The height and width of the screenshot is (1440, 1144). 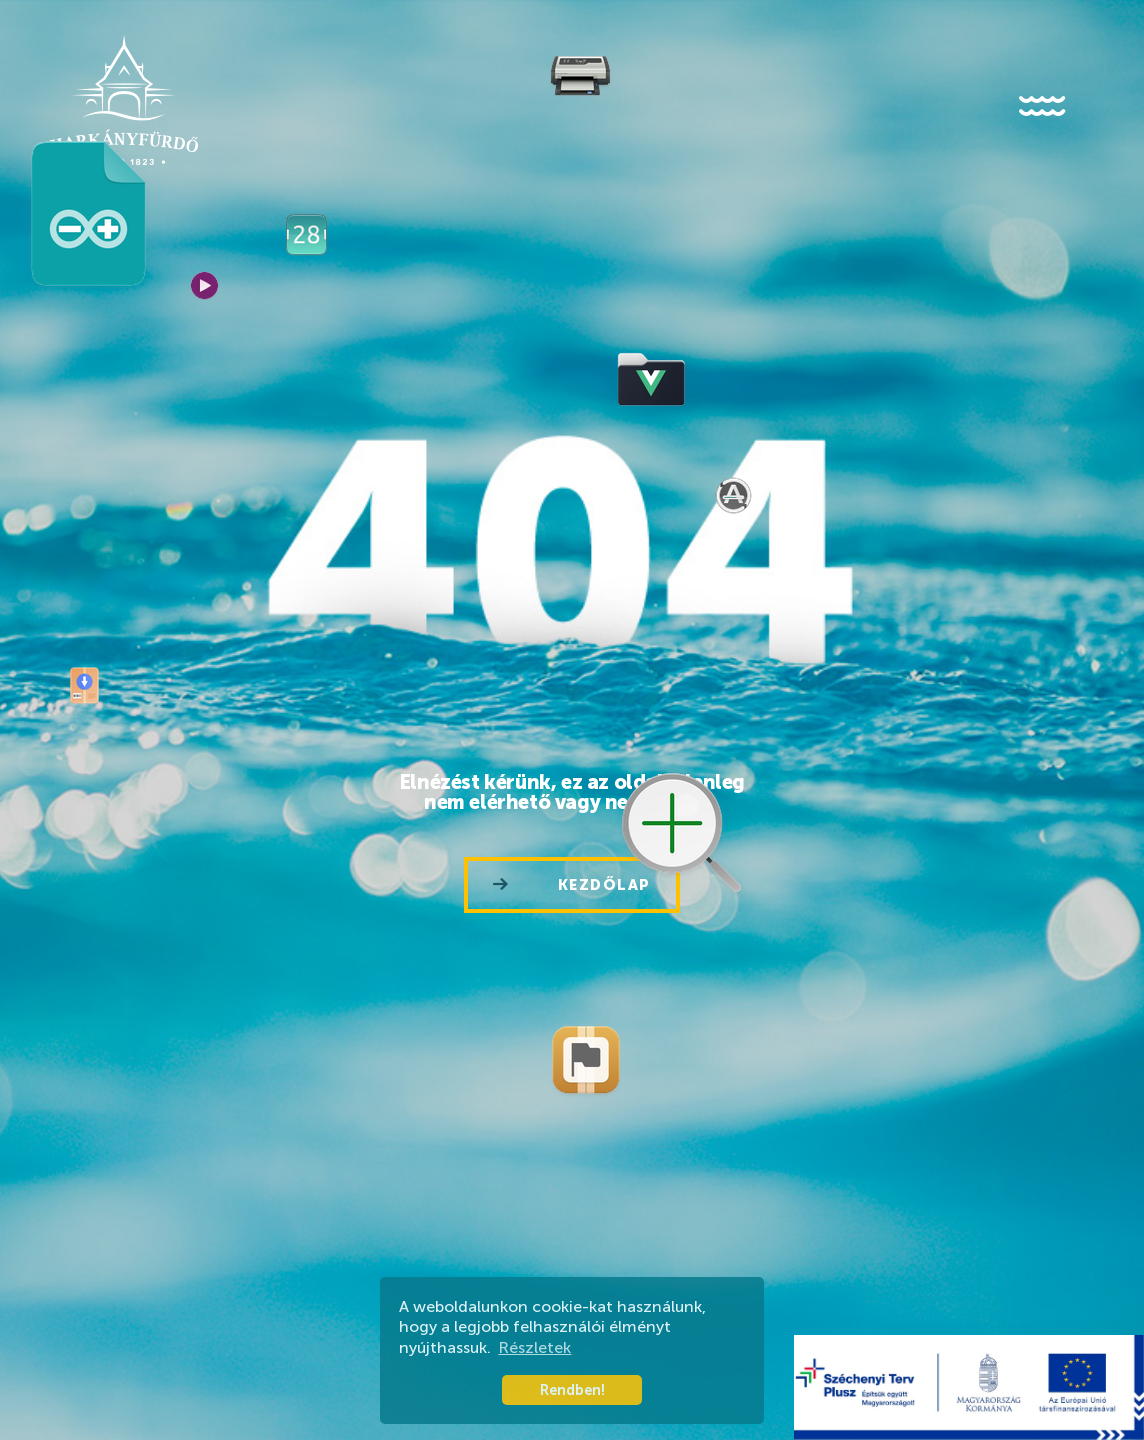 I want to click on check for system software updates, so click(x=733, y=495).